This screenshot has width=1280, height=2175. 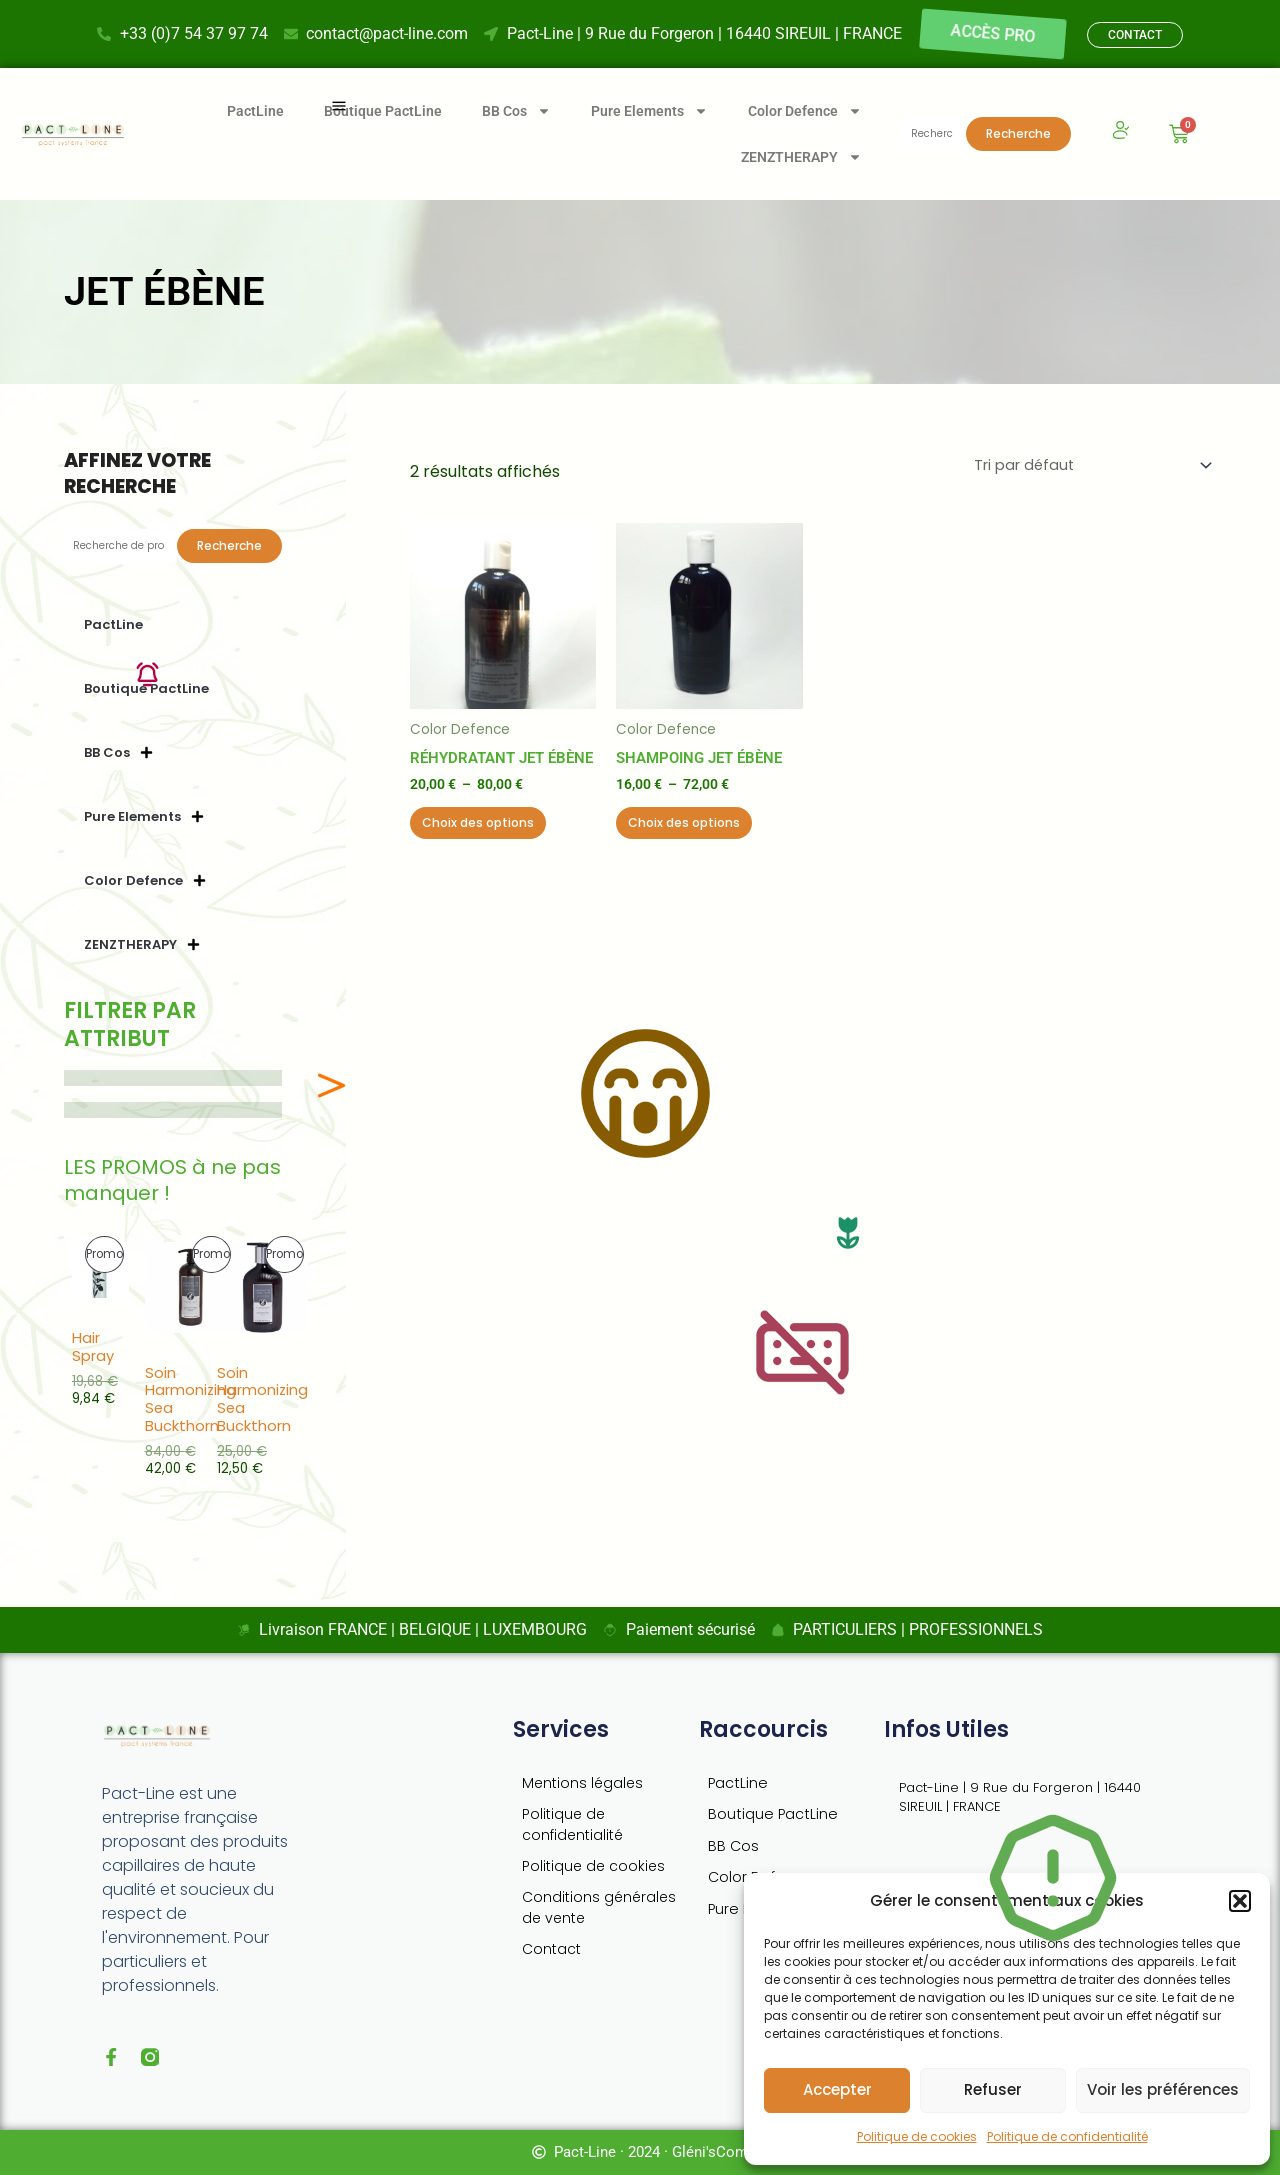 What do you see at coordinates (645, 1093) in the screenshot?
I see `react with a crying emotion` at bounding box center [645, 1093].